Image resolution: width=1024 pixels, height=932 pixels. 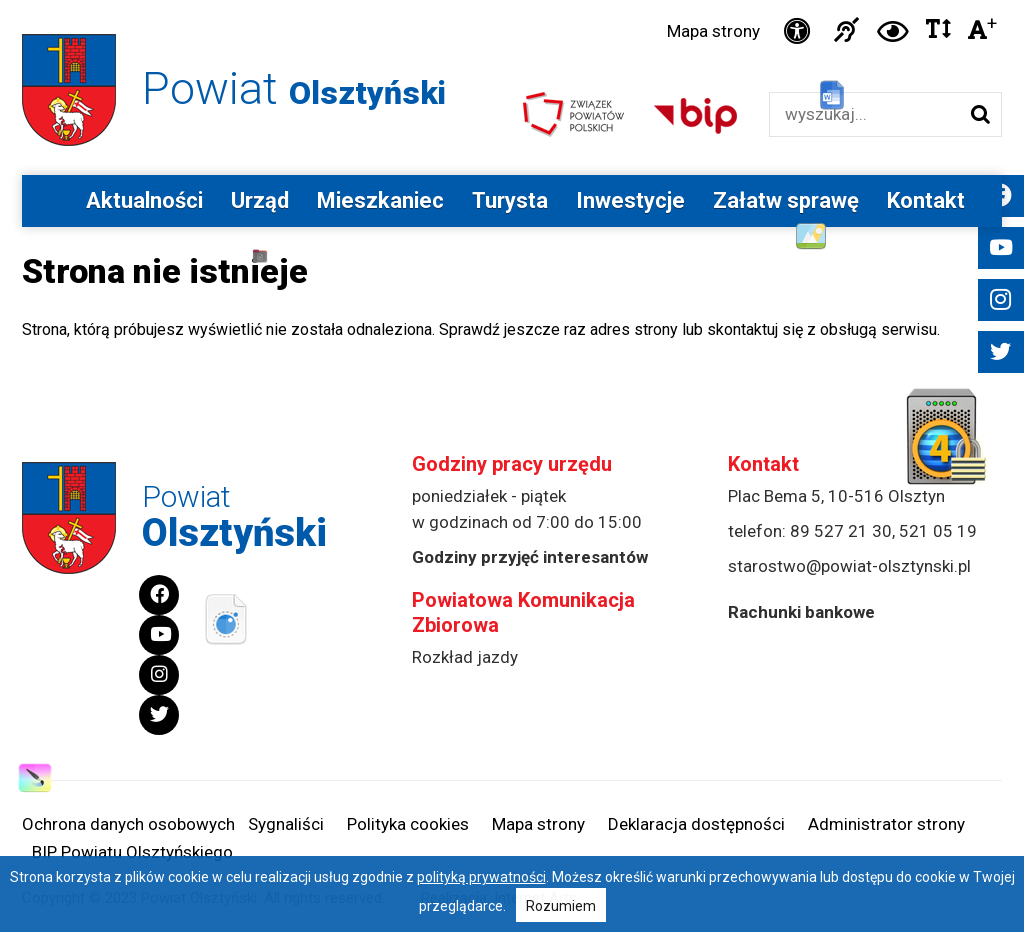 I want to click on locked RAID 4 storage array, so click(x=941, y=436).